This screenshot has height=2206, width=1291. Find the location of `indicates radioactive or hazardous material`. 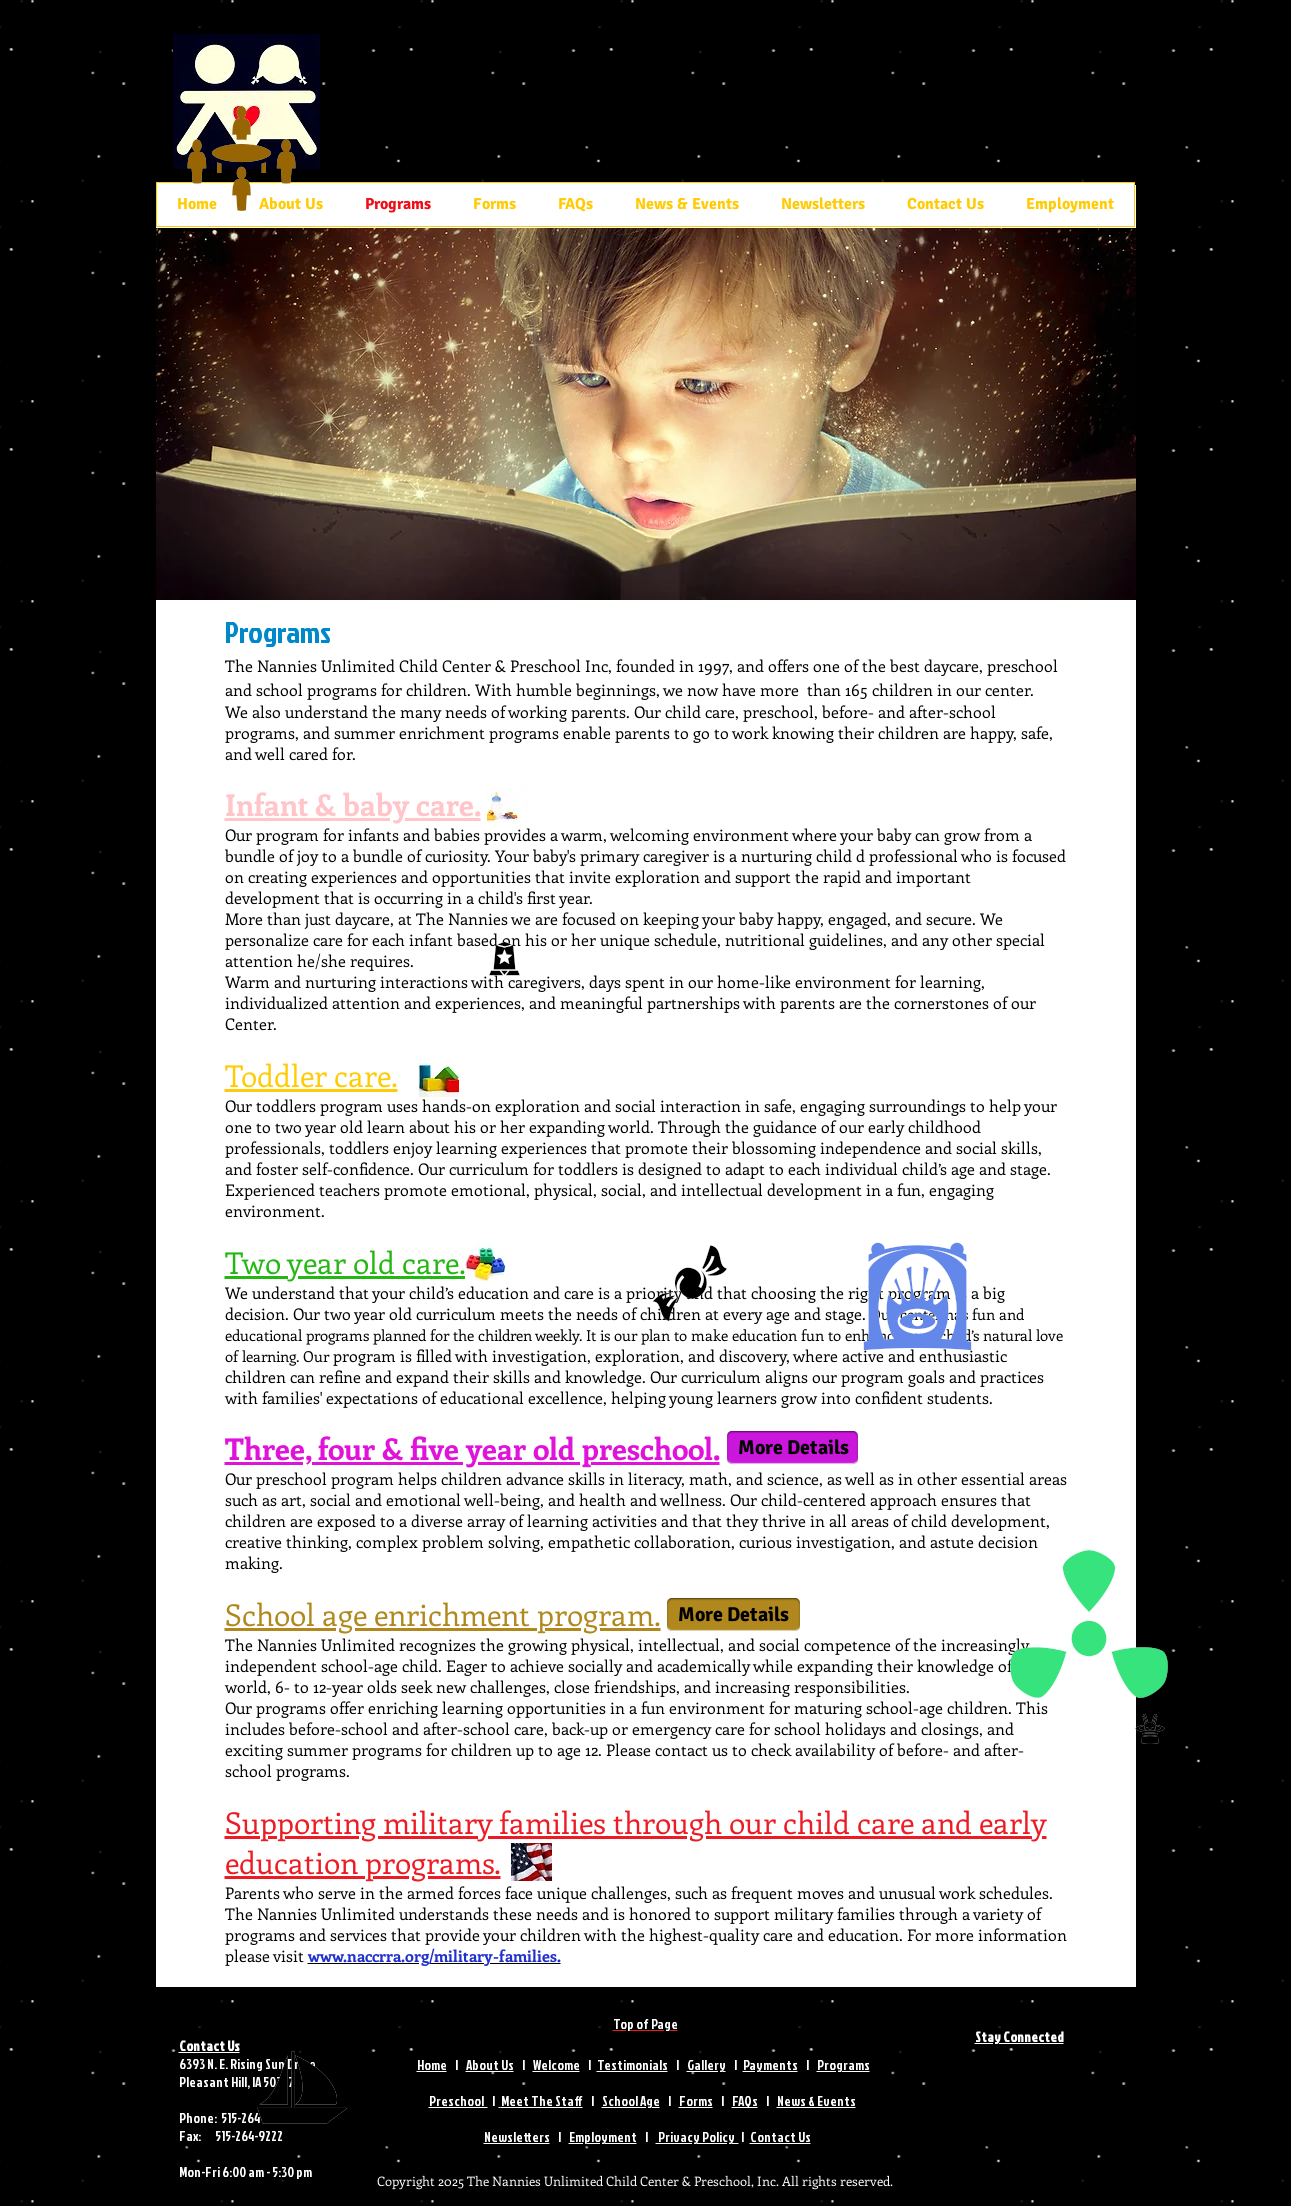

indicates radioactive or hazardous material is located at coordinates (1089, 1624).